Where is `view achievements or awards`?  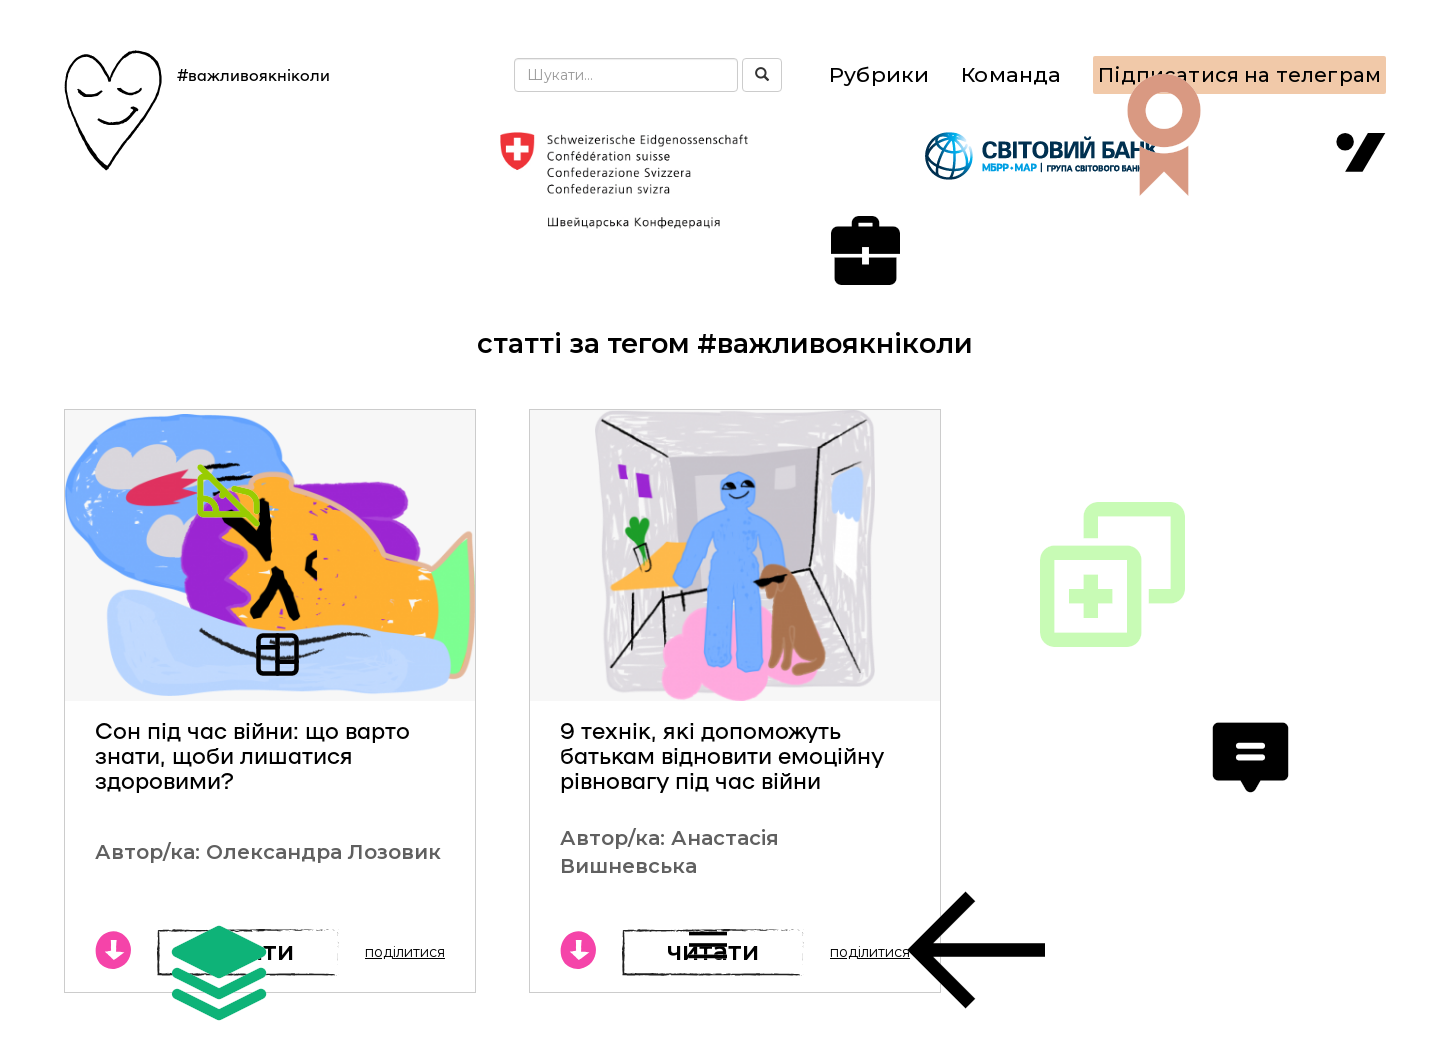 view achievements or awards is located at coordinates (1164, 135).